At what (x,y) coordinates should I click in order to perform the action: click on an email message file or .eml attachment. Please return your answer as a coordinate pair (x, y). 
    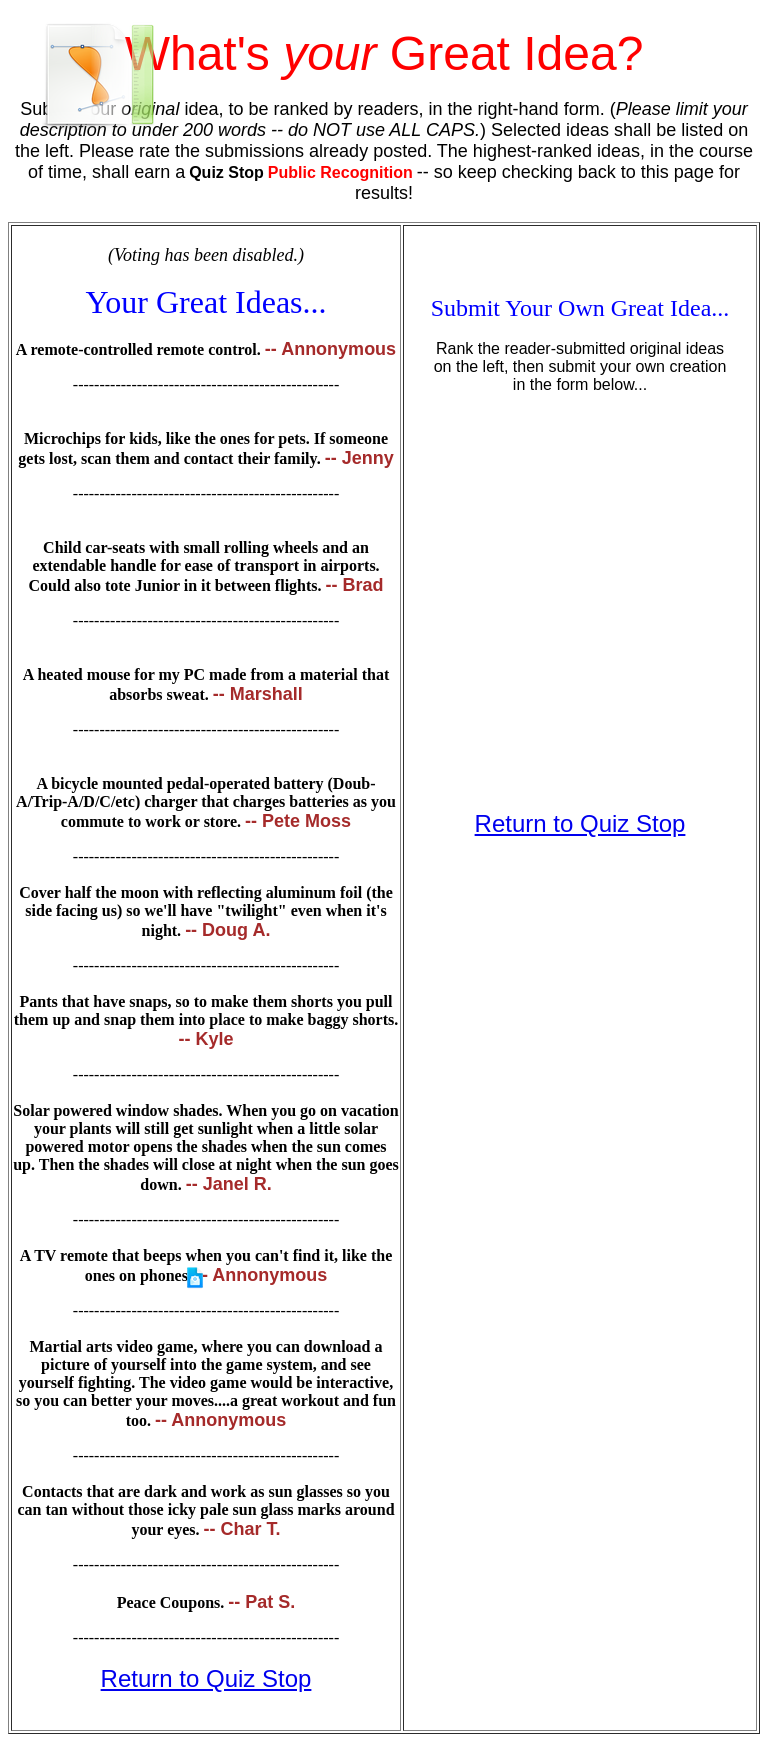
    Looking at the image, I should click on (195, 1278).